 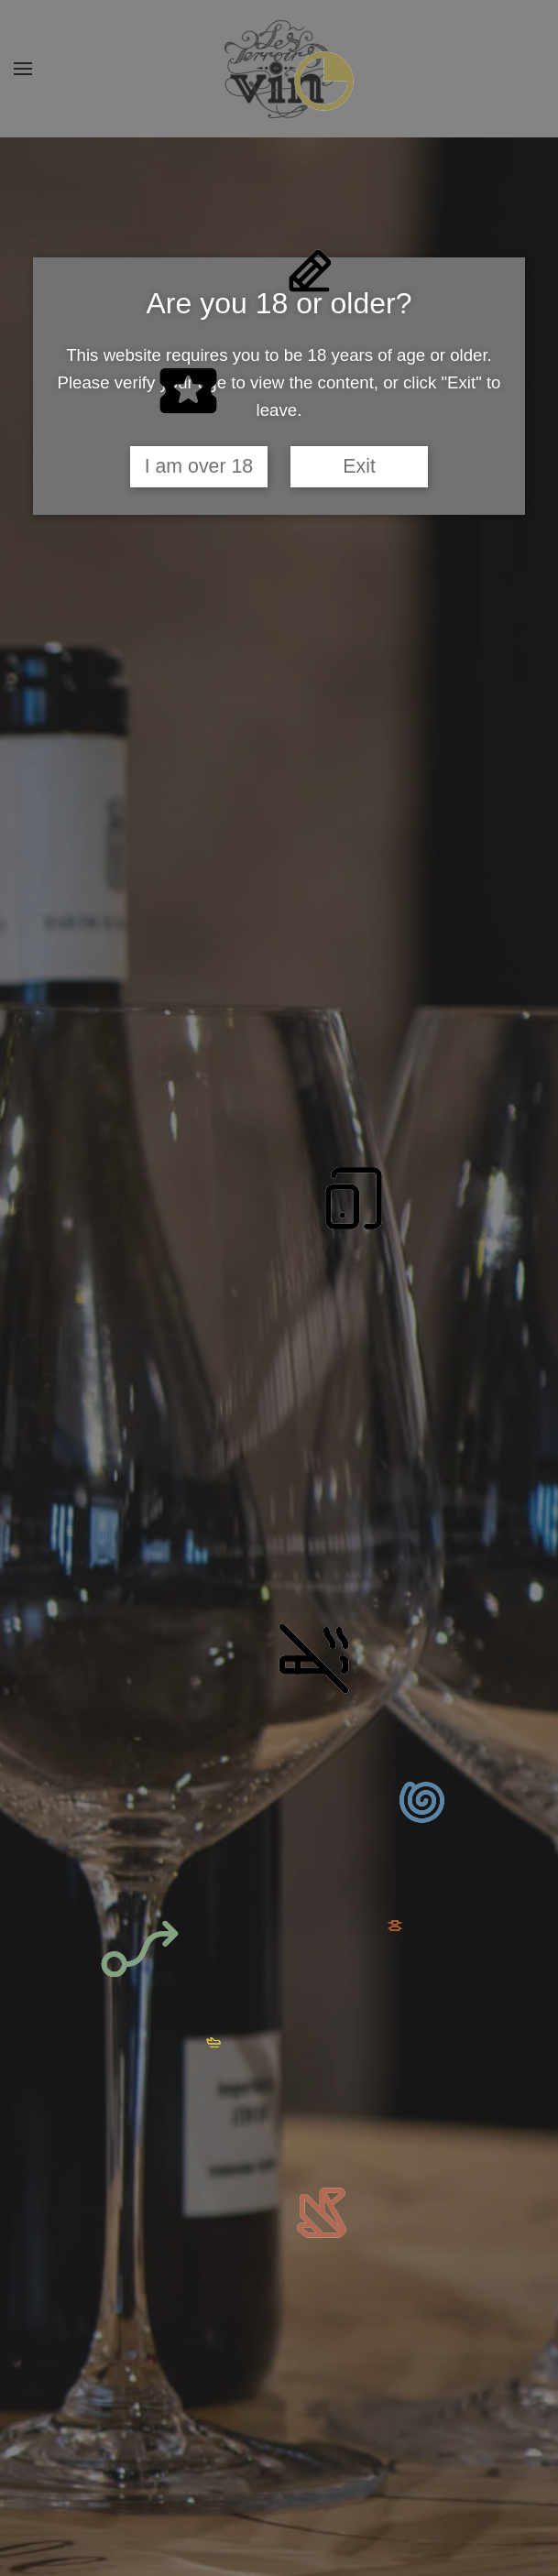 What do you see at coordinates (309, 271) in the screenshot?
I see `edit or modify content` at bounding box center [309, 271].